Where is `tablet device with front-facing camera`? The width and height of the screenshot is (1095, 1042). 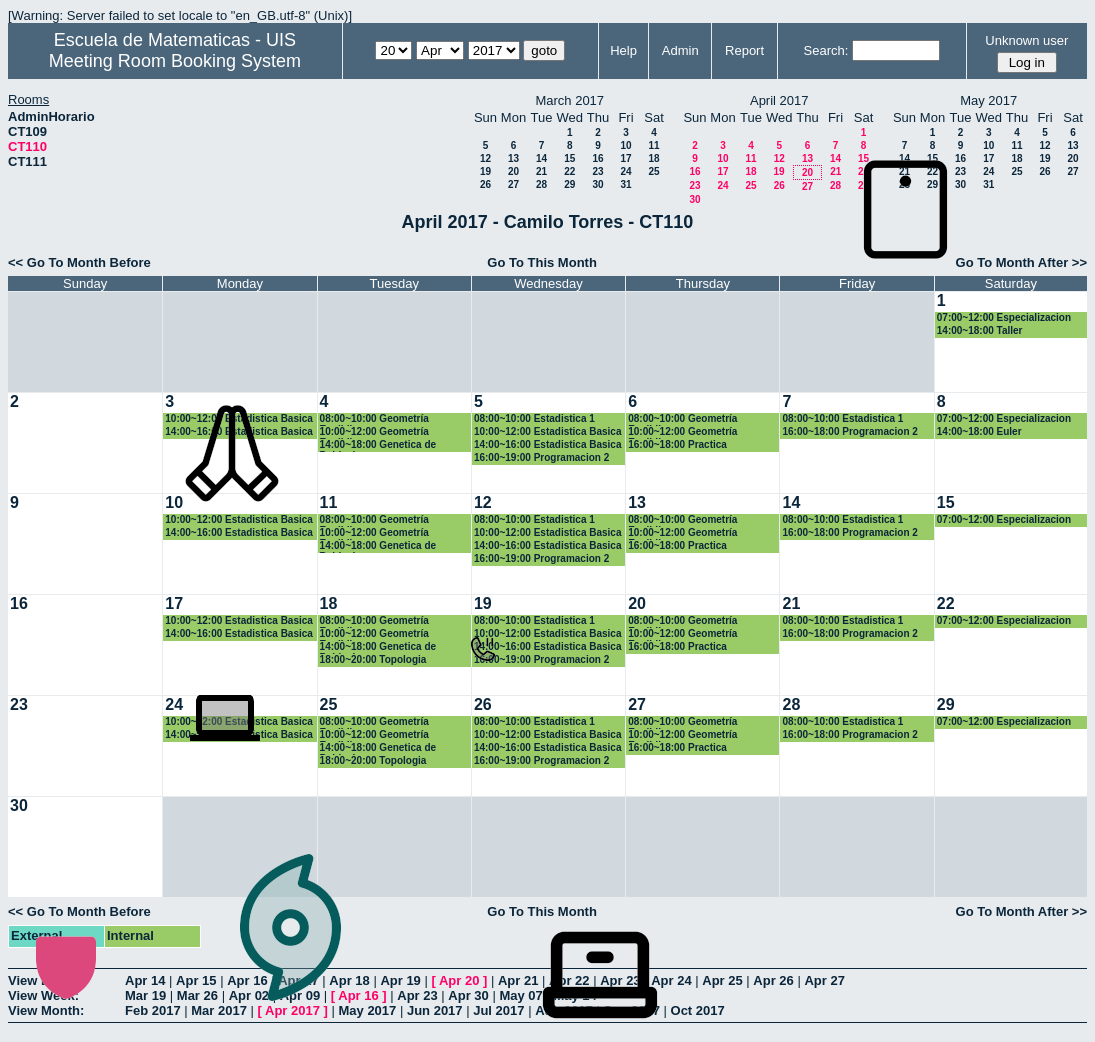
tablet device with front-facing camera is located at coordinates (905, 209).